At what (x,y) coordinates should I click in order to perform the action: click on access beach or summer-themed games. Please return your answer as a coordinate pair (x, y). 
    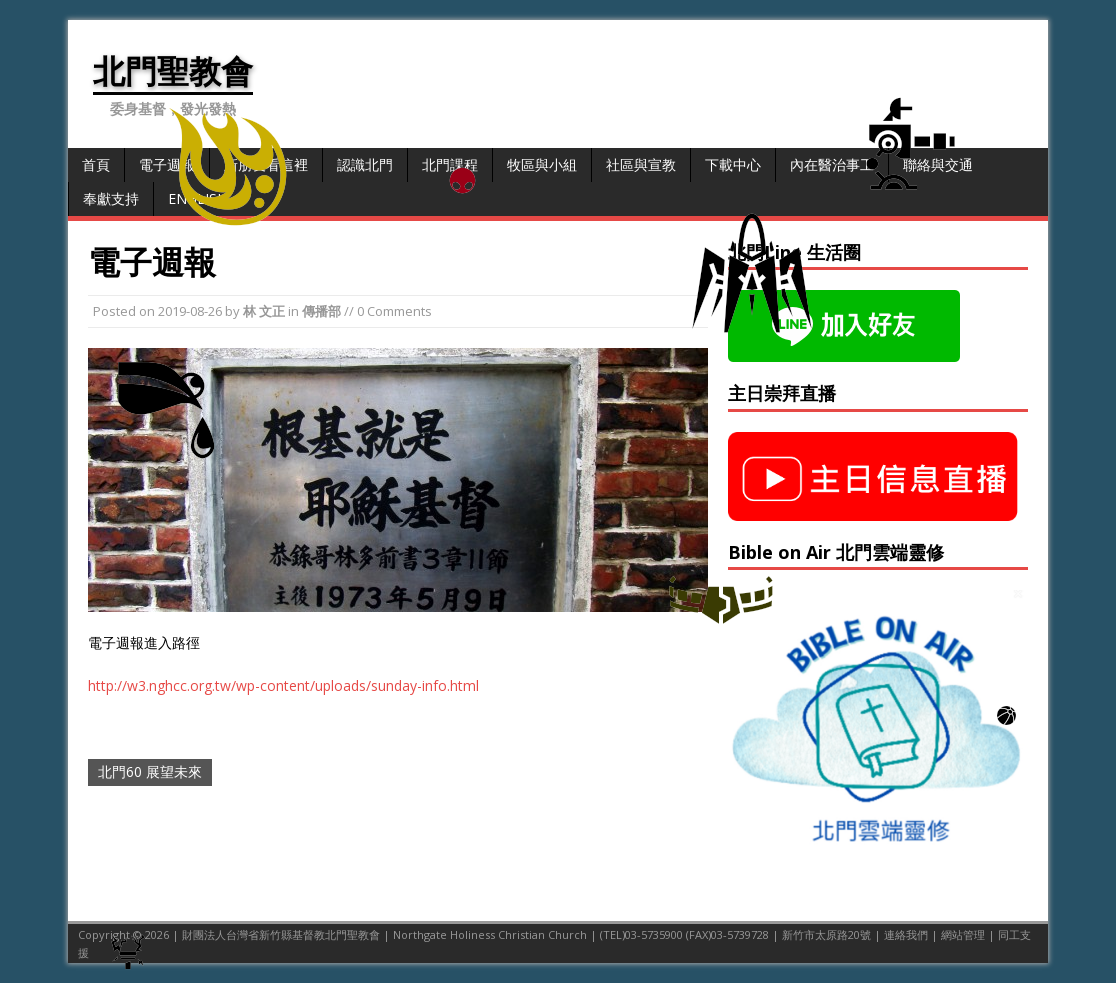
    Looking at the image, I should click on (1006, 715).